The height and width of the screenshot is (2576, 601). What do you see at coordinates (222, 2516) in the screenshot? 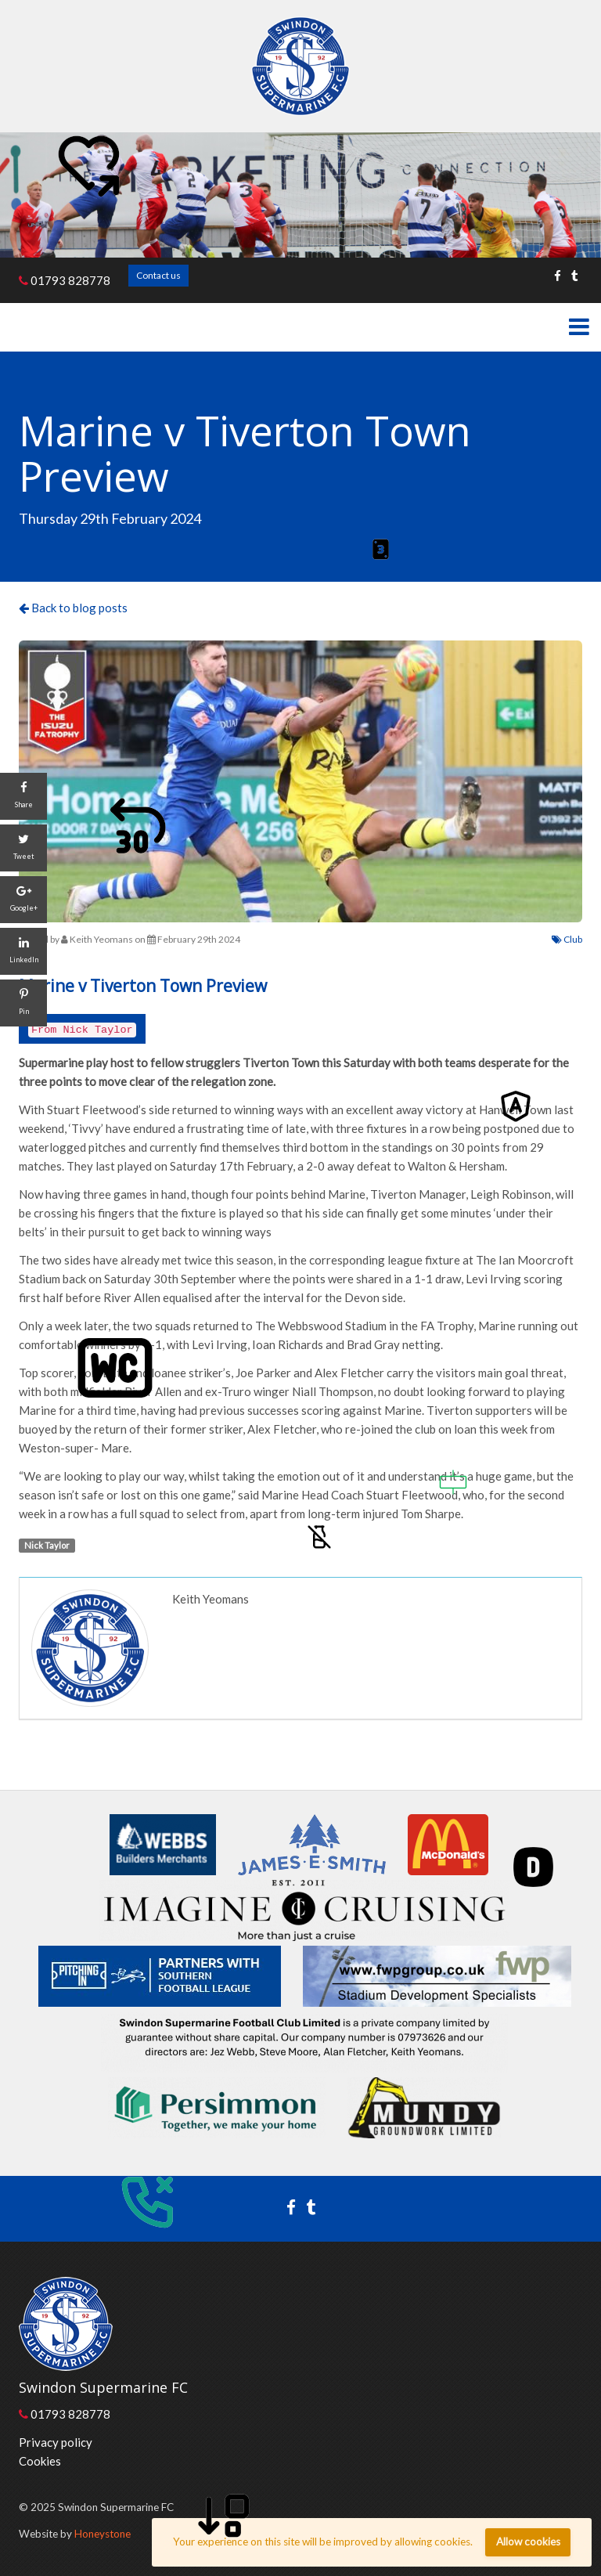
I see `sort items from smallest to largest` at bounding box center [222, 2516].